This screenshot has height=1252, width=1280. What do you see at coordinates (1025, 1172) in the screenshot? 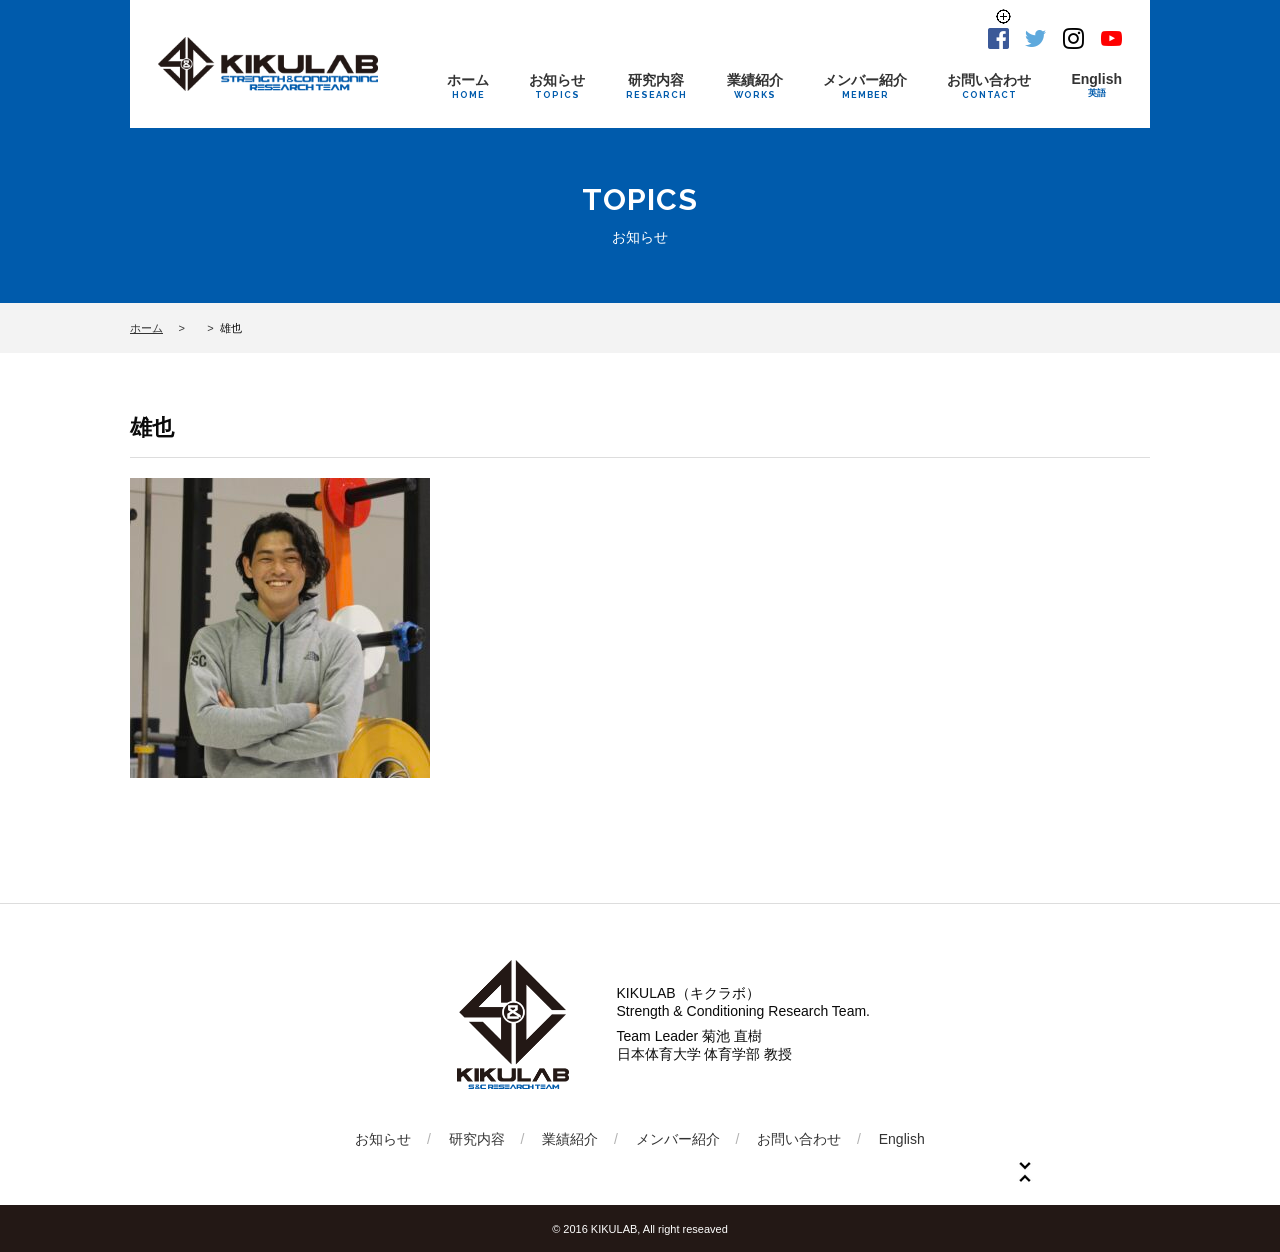
I see `collapse expanded content` at bounding box center [1025, 1172].